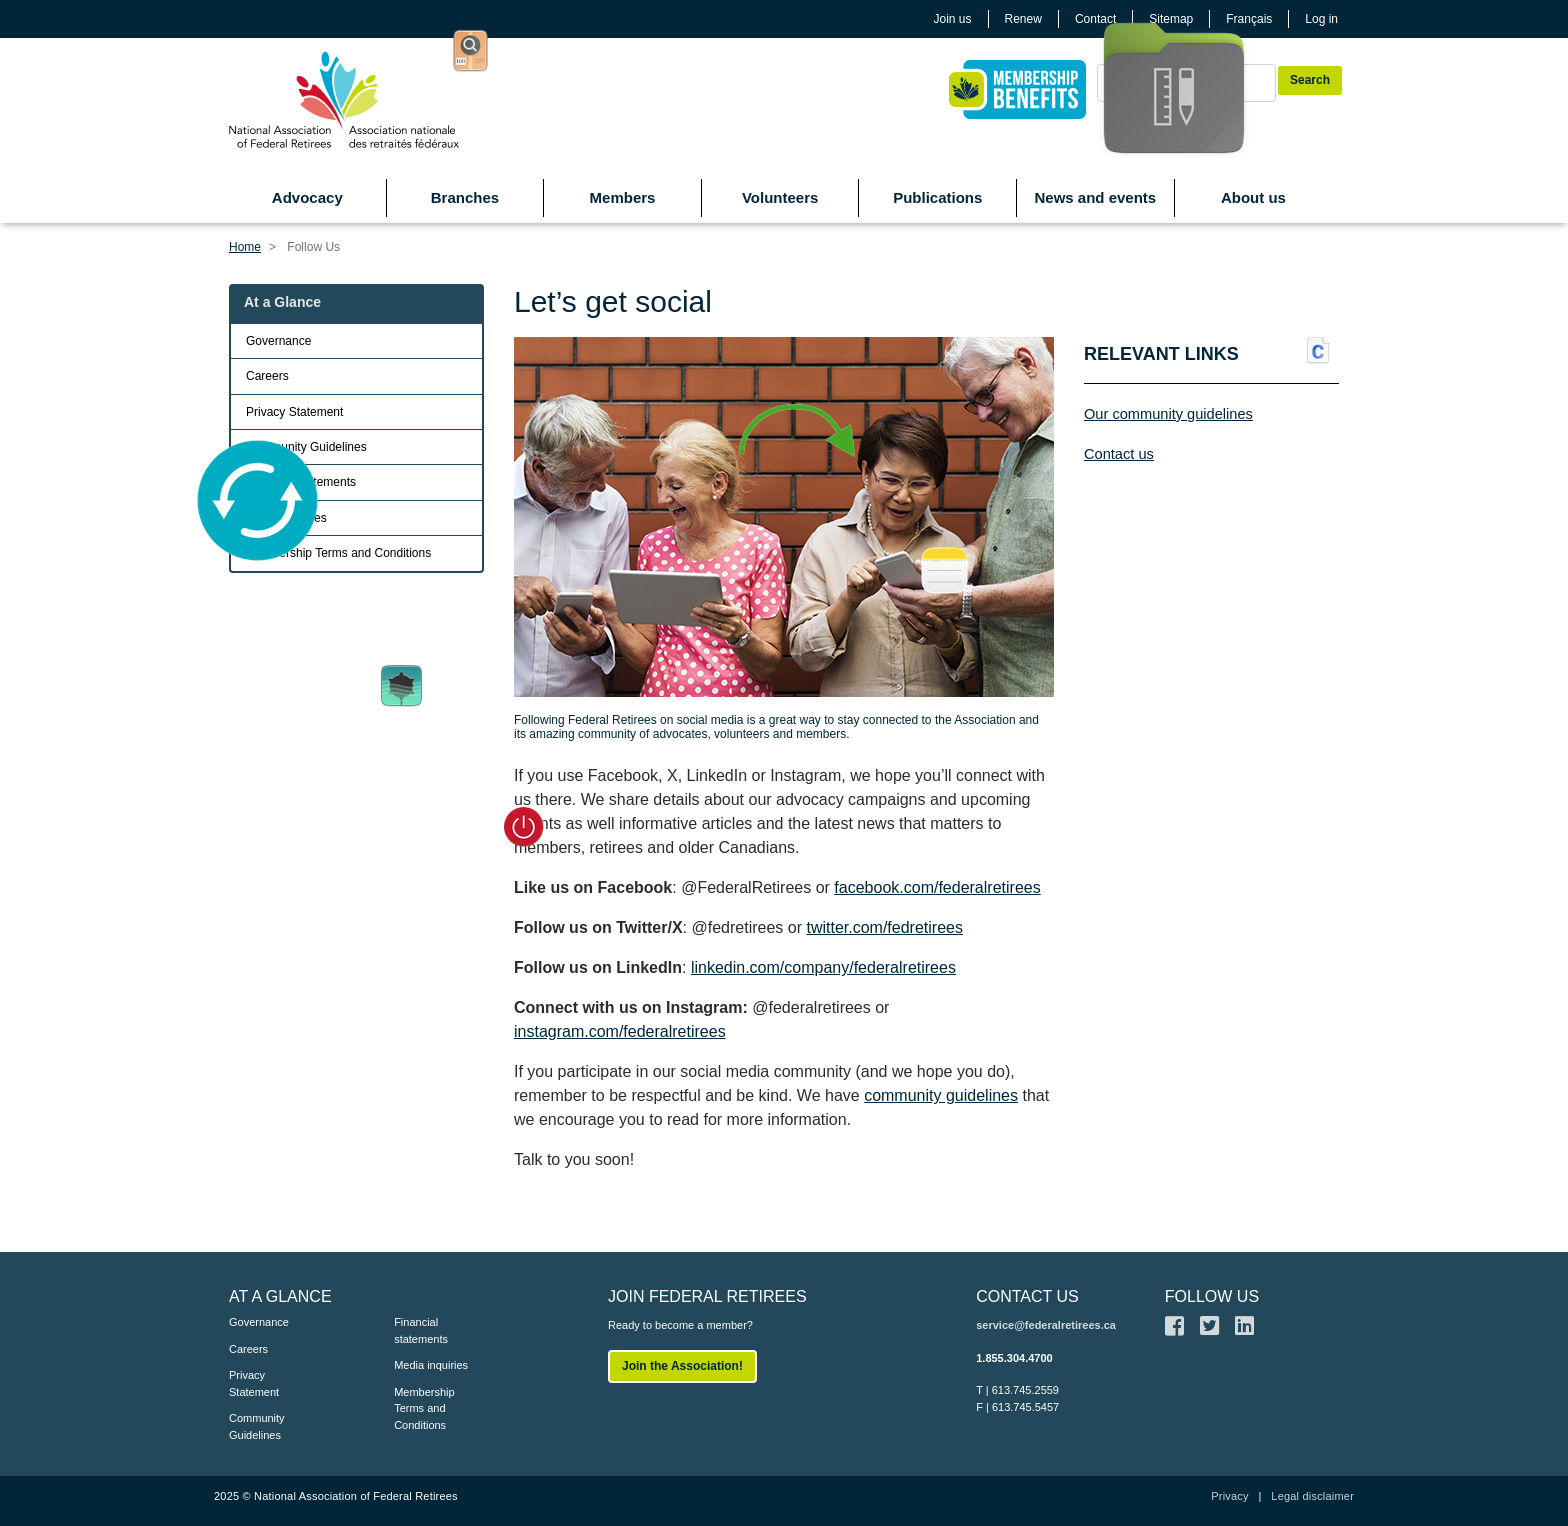  Describe the element at coordinates (524, 827) in the screenshot. I see `shut down or power off the system` at that location.